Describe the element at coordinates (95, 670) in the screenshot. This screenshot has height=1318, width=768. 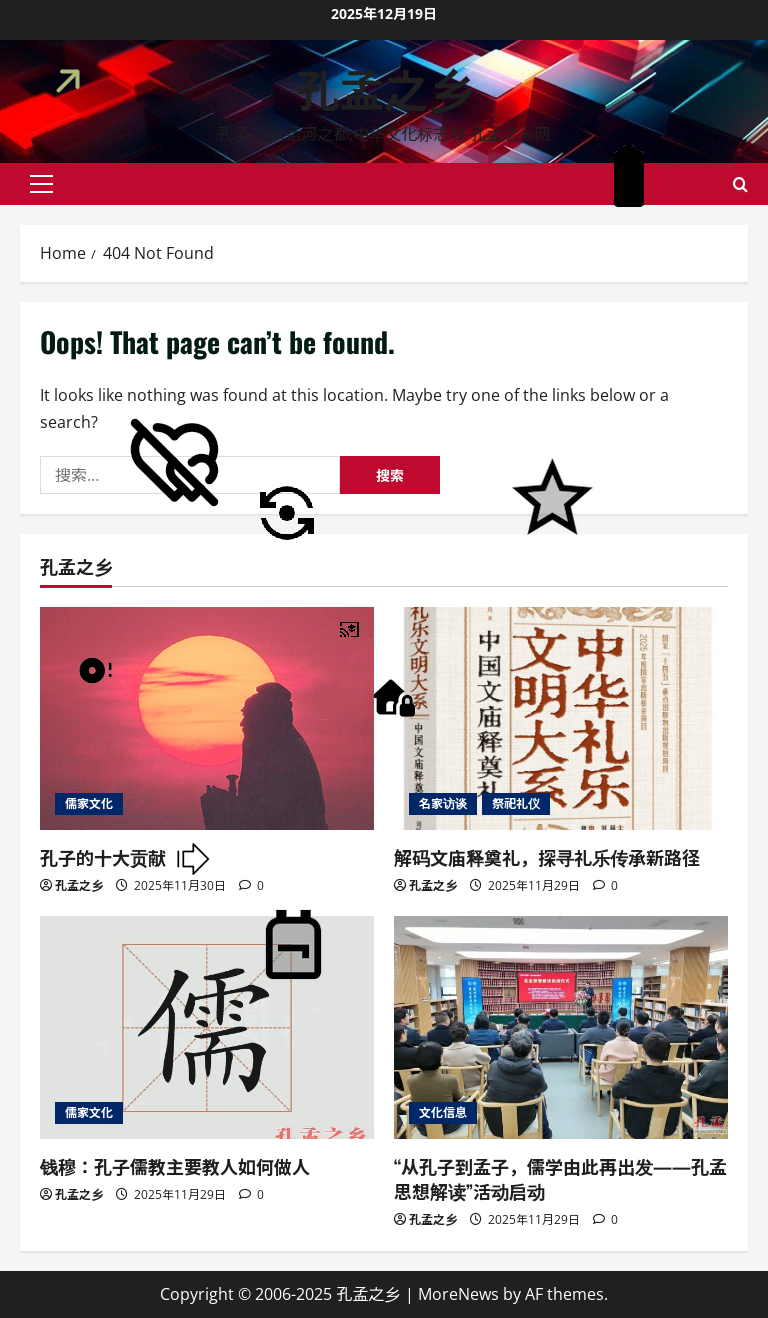
I see `indicates storage disc is full` at that location.